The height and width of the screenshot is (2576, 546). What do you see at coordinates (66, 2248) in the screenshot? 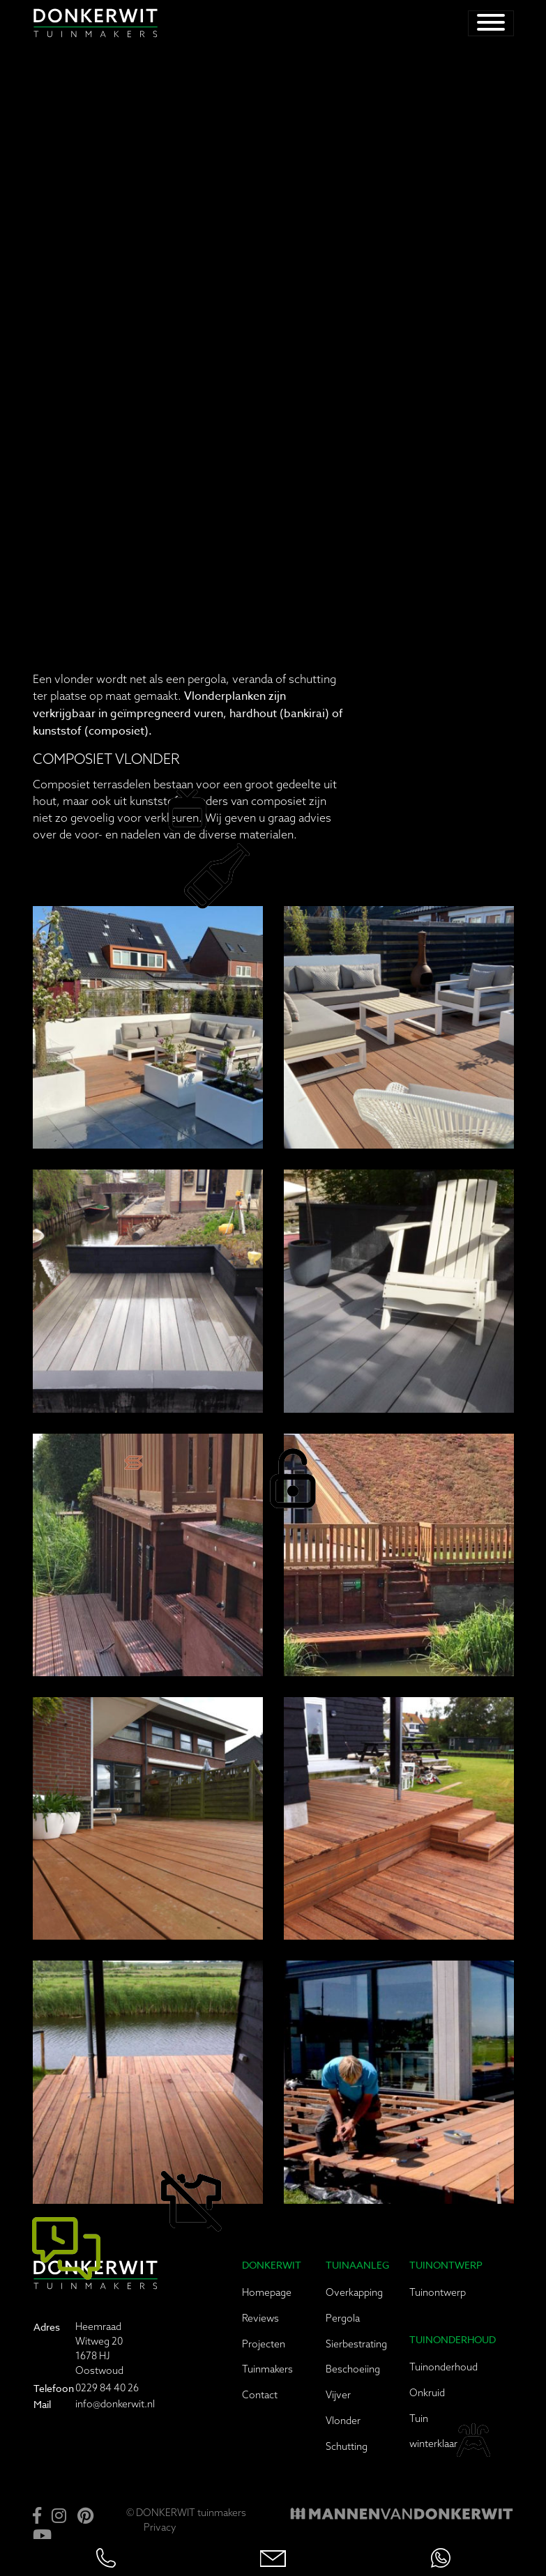
I see `indicates an outdated or stale discussion thread` at bounding box center [66, 2248].